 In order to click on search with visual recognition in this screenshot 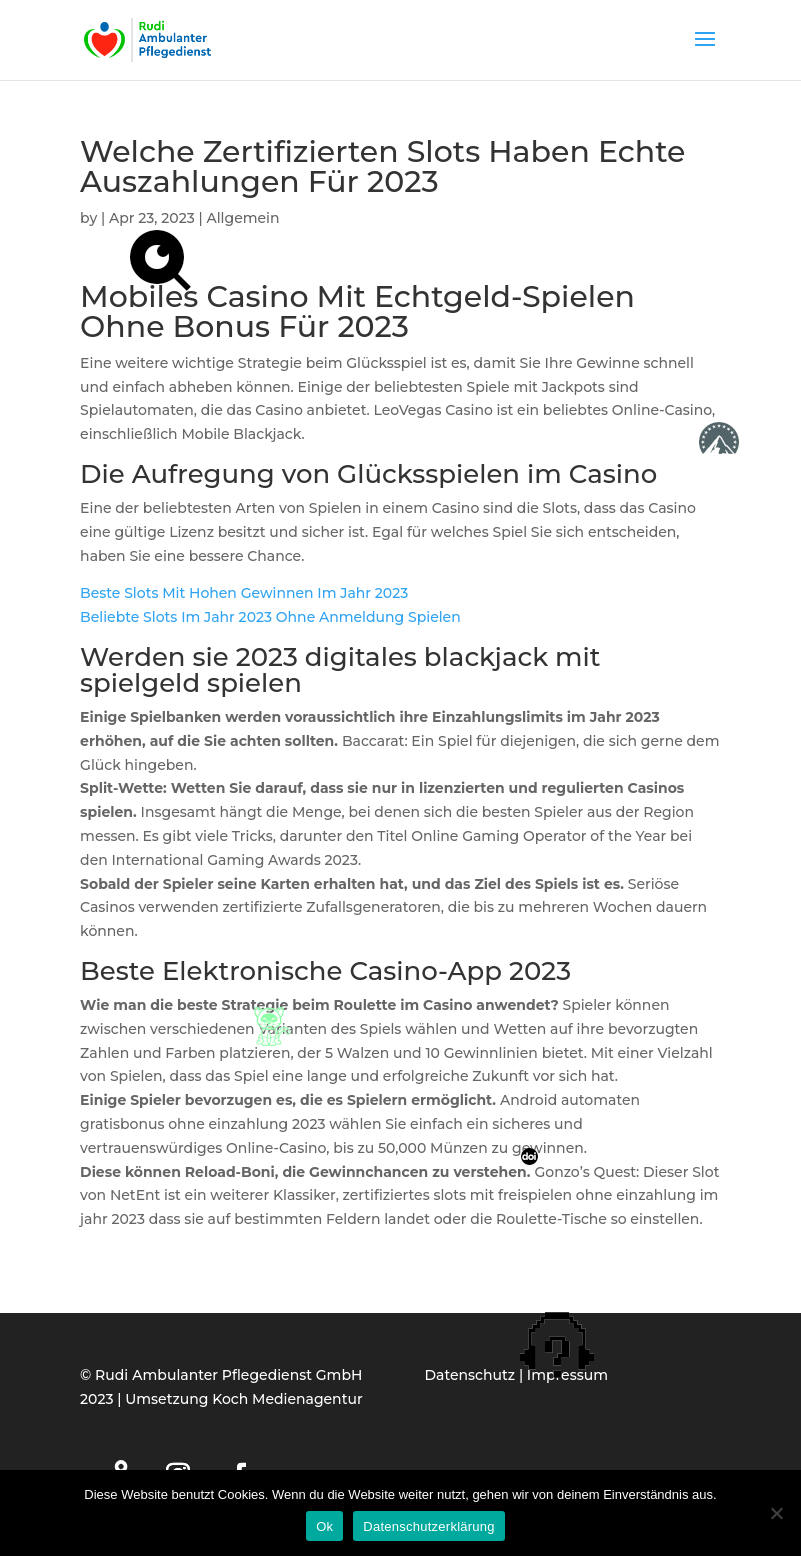, I will do `click(160, 260)`.